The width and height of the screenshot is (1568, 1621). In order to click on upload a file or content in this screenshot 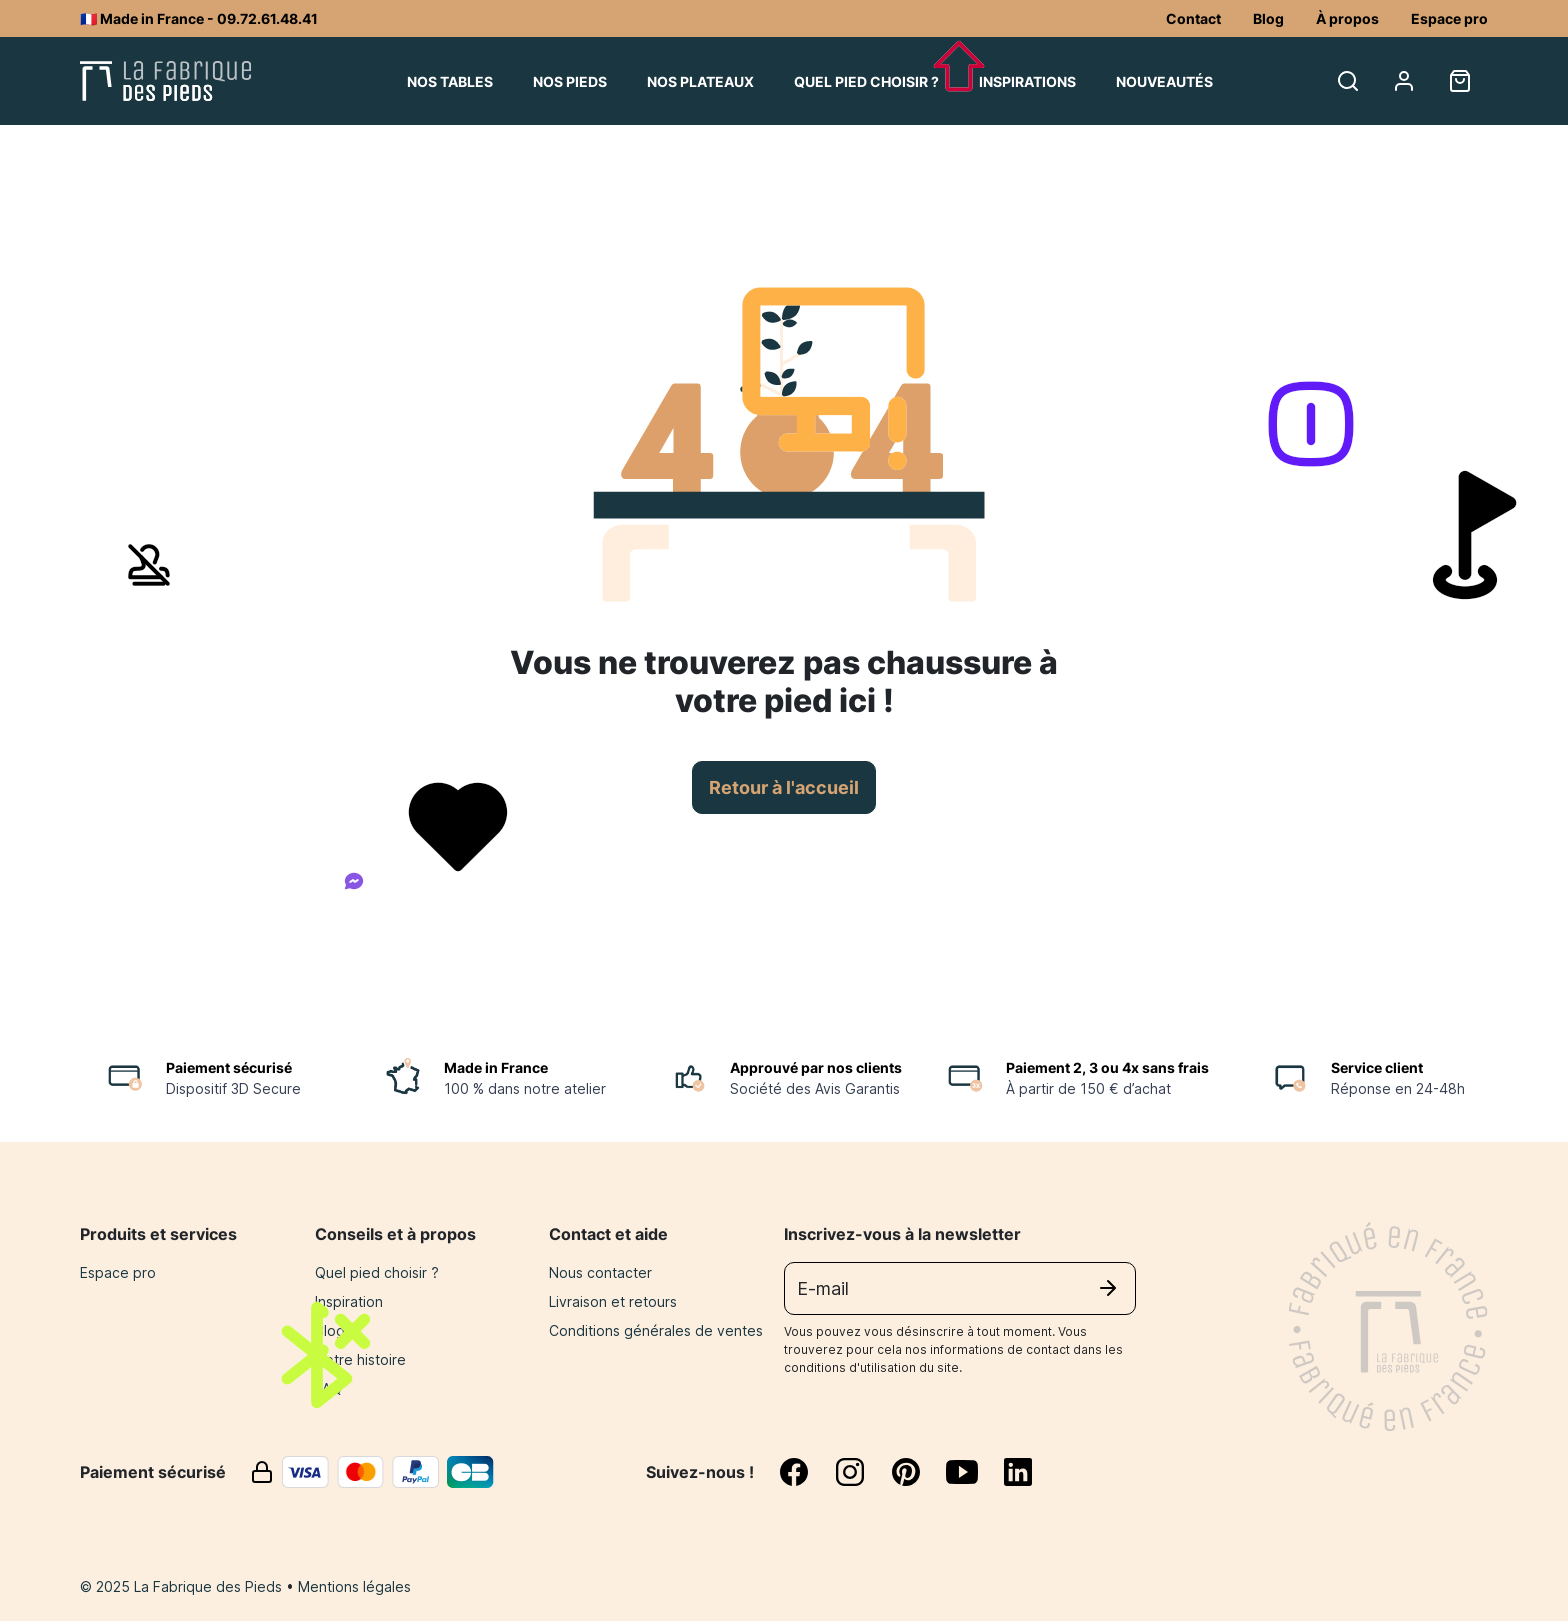, I will do `click(959, 68)`.